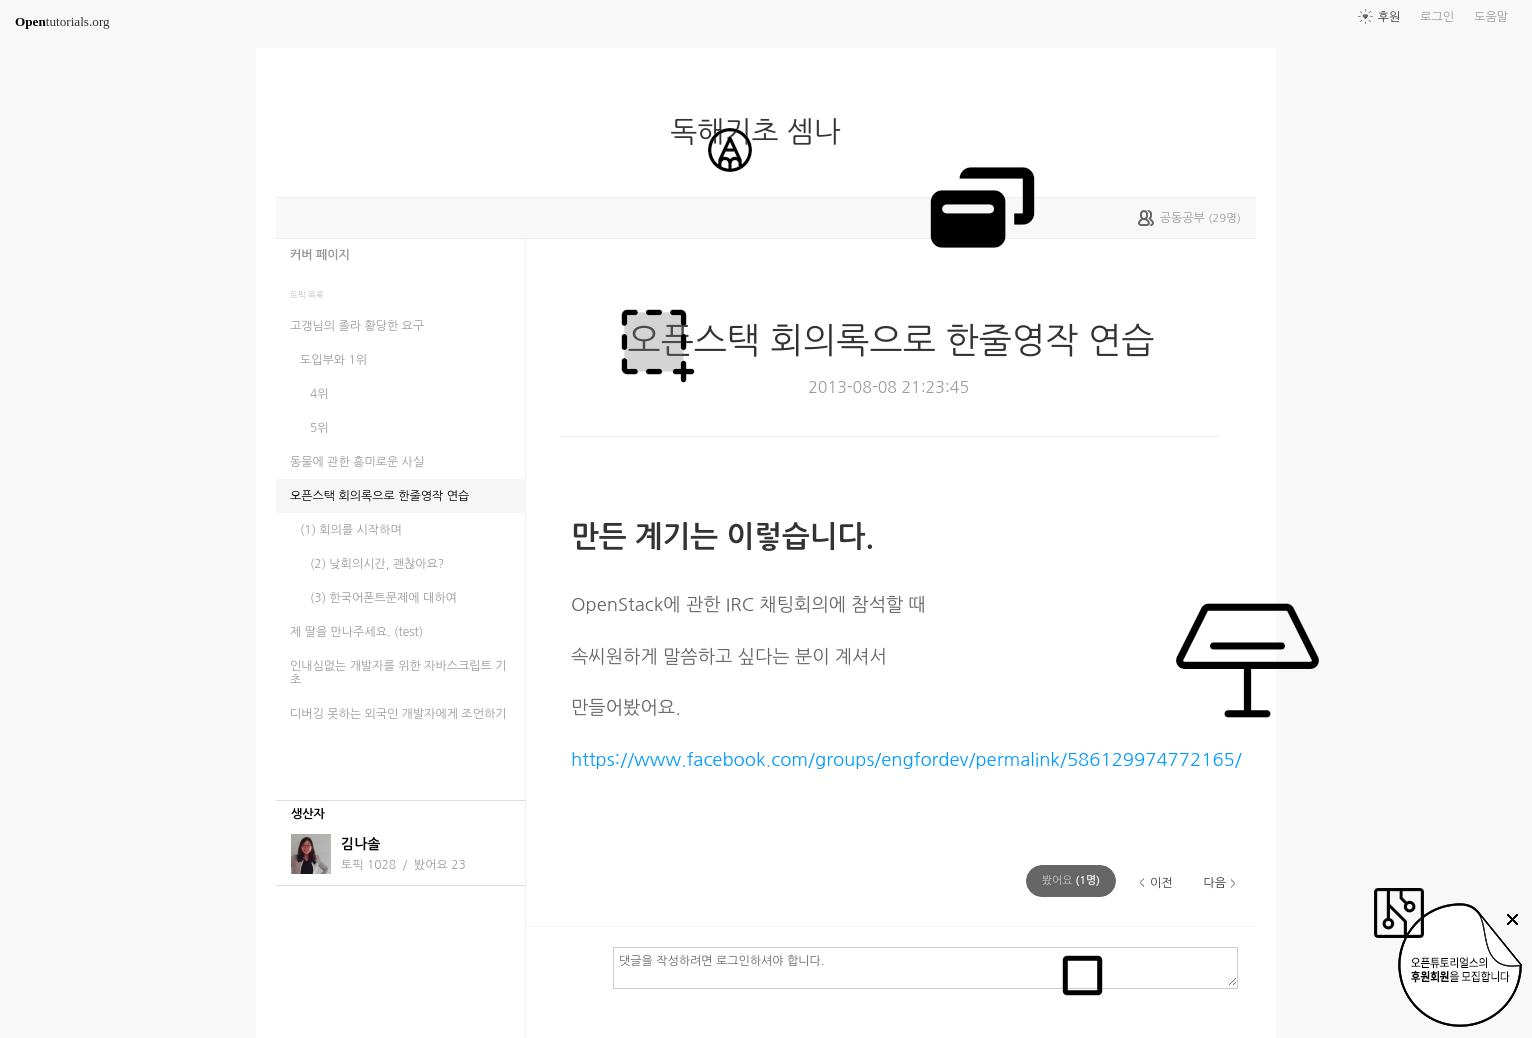 This screenshot has width=1532, height=1038. I want to click on restore window to previous size, so click(982, 207).